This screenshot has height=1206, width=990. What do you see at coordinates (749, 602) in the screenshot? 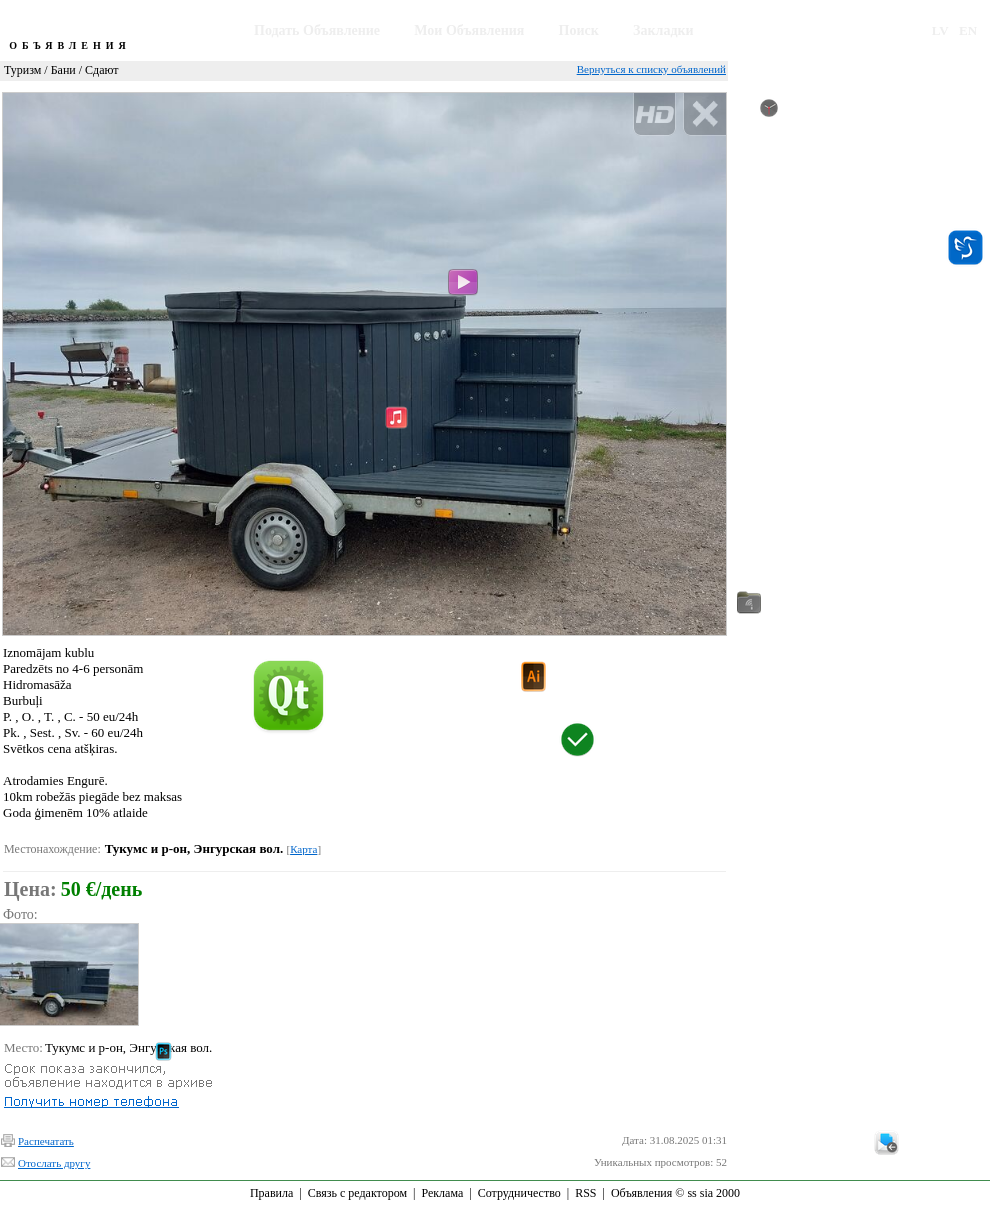
I see `folder synced with insync cloud service` at bounding box center [749, 602].